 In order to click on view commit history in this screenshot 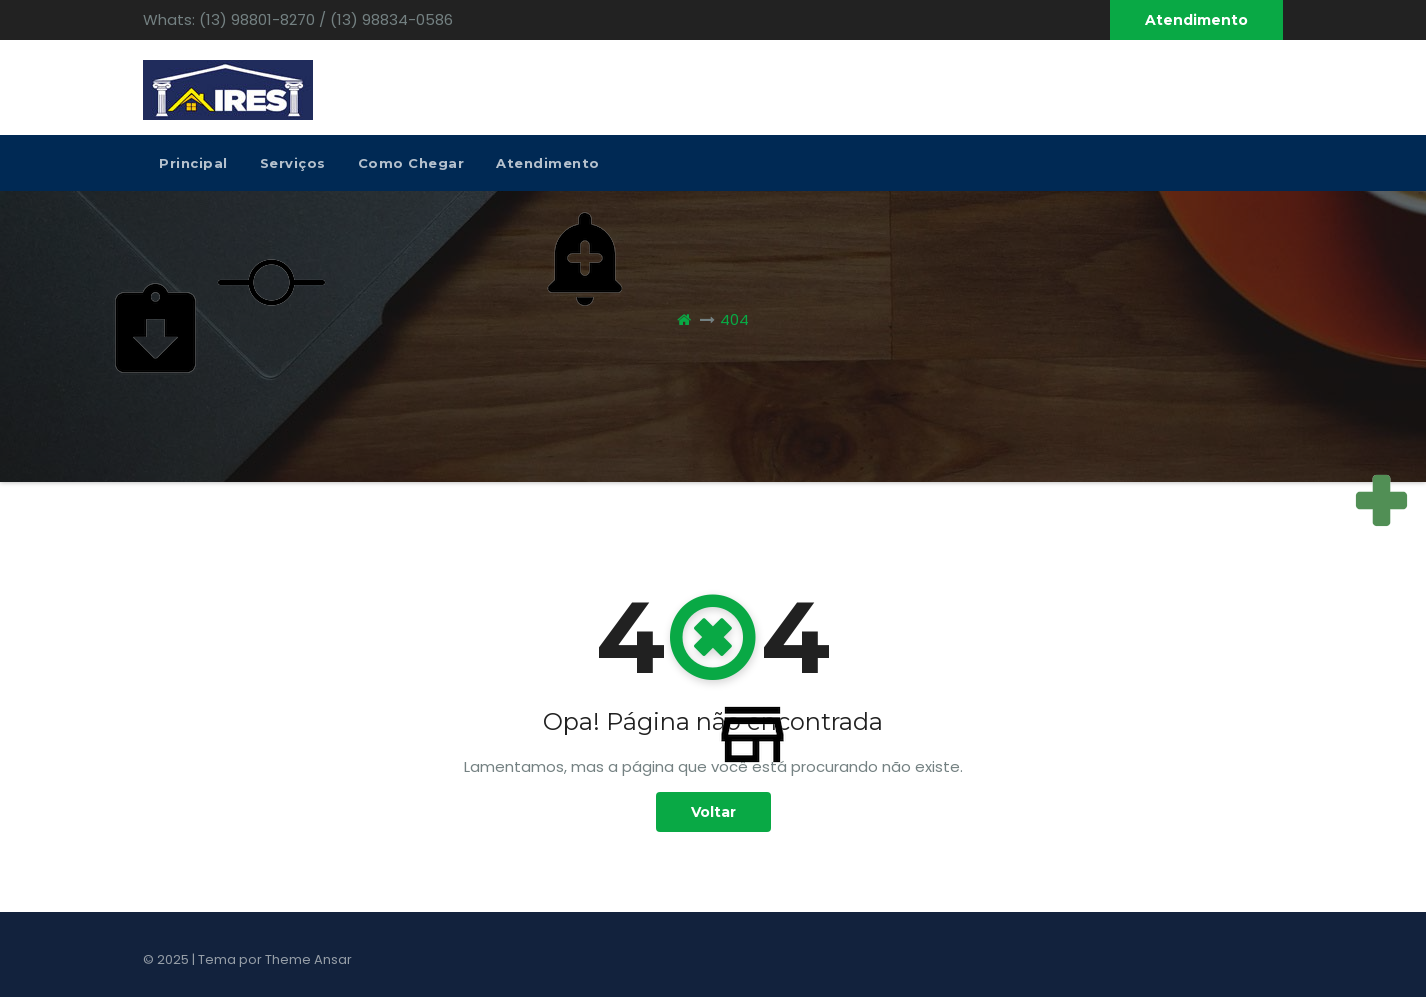, I will do `click(271, 282)`.